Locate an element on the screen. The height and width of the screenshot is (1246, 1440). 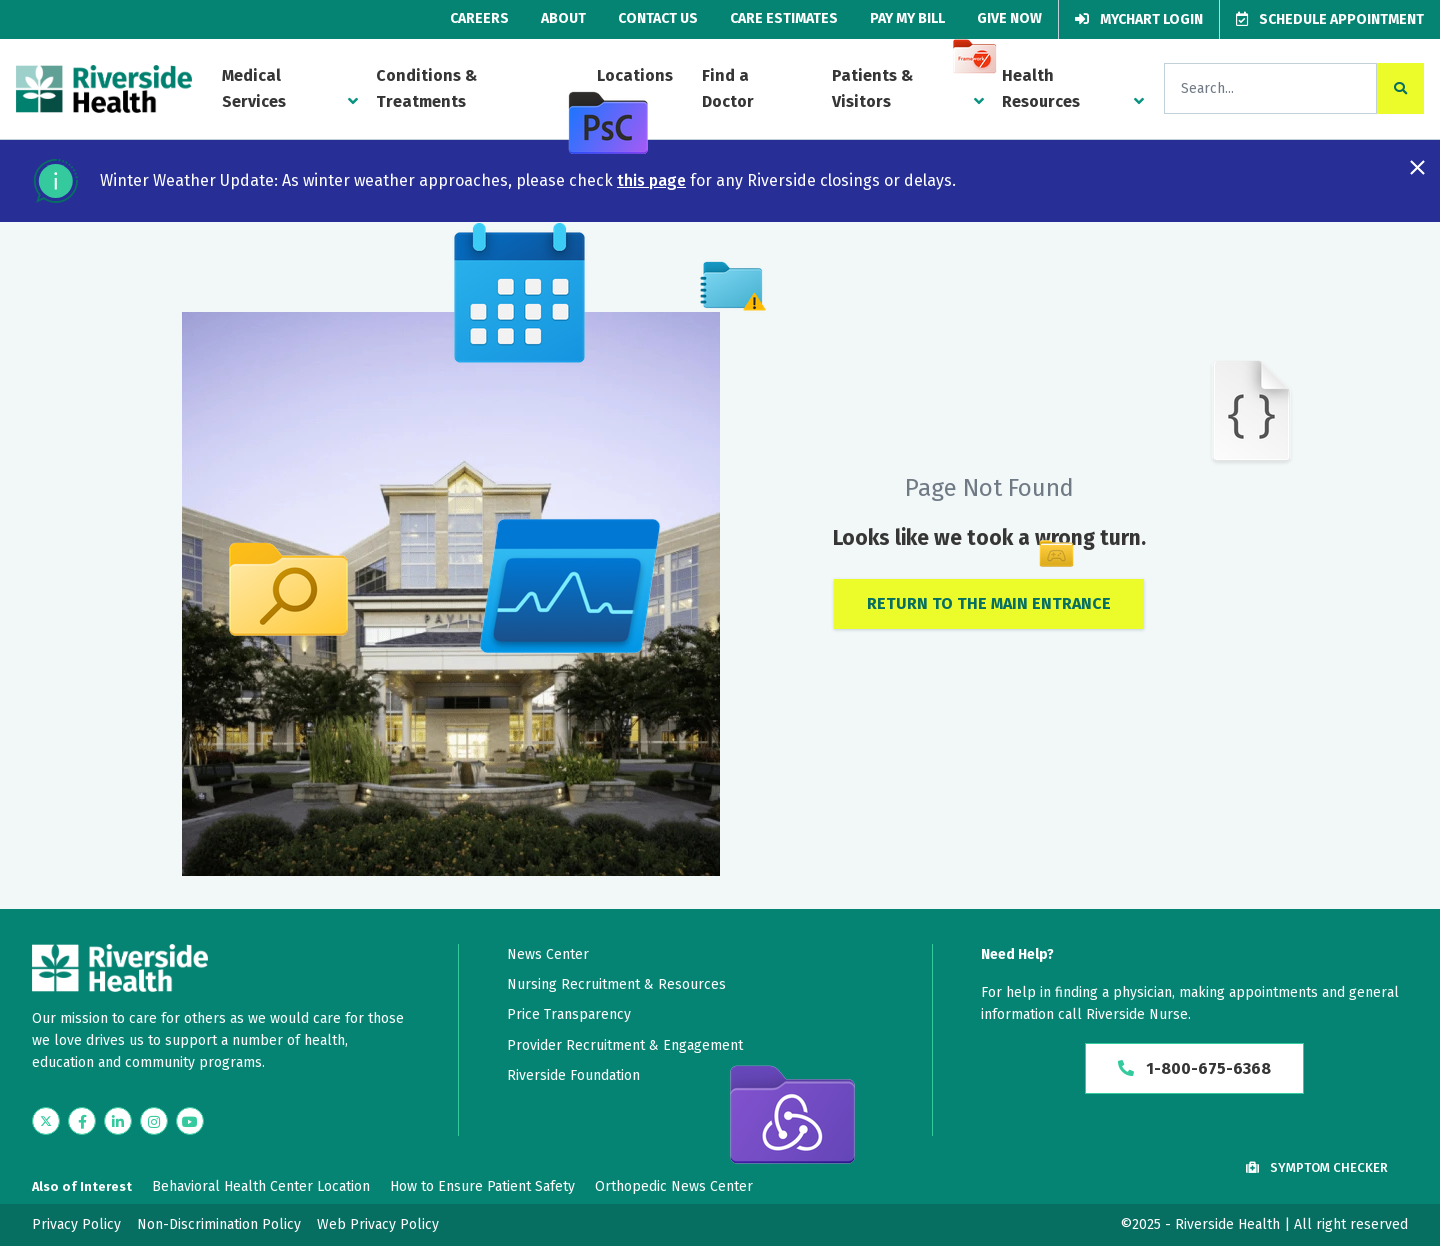
search within folder contents is located at coordinates (288, 592).